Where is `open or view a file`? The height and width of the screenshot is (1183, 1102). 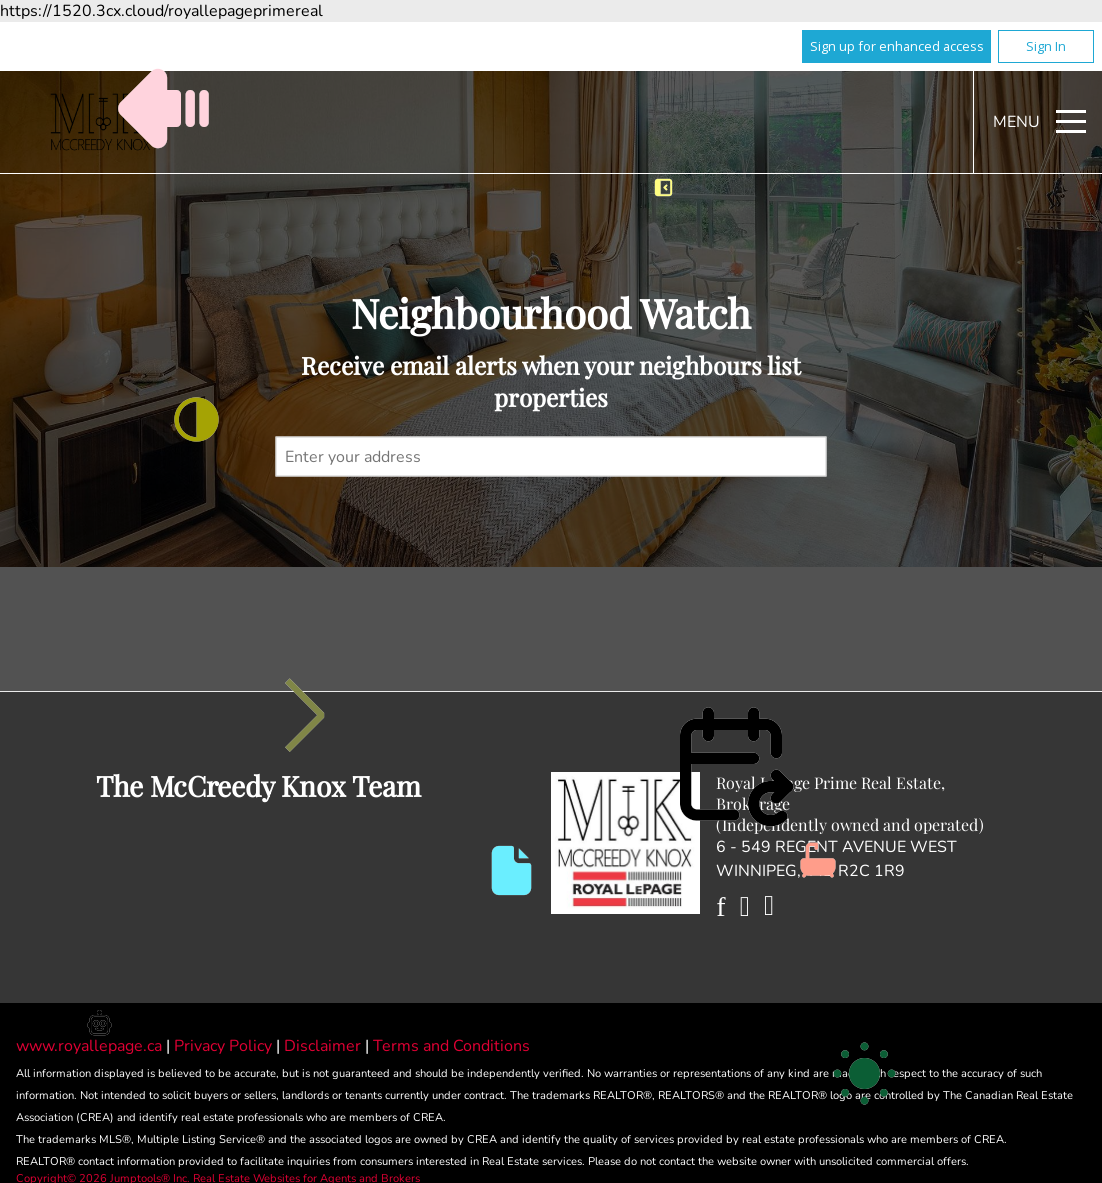 open or view a file is located at coordinates (511, 870).